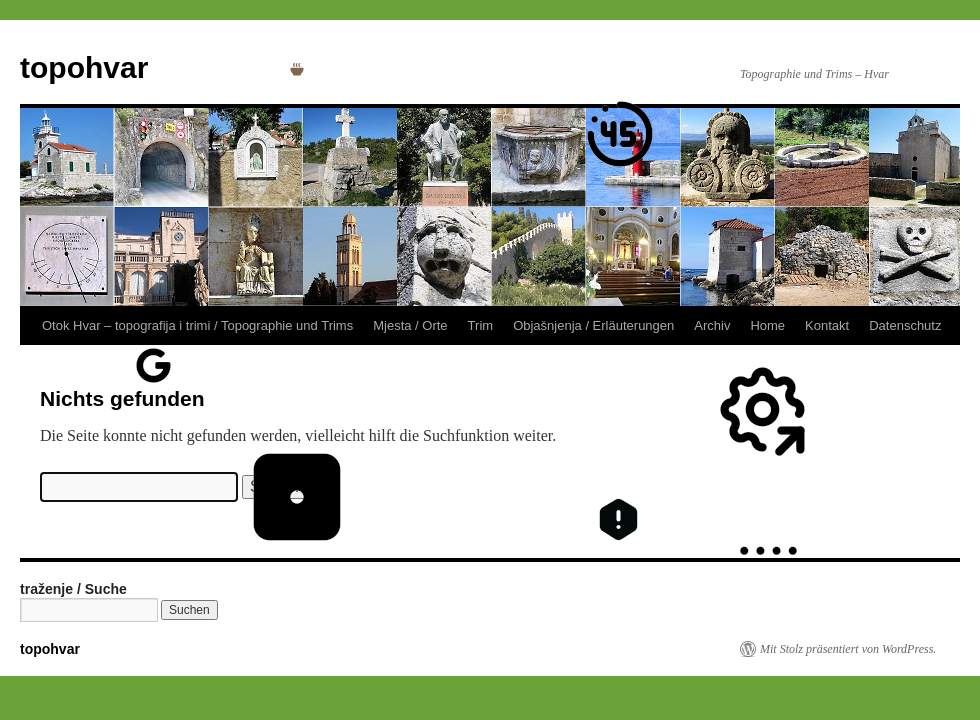  I want to click on sign in with Google, so click(153, 365).